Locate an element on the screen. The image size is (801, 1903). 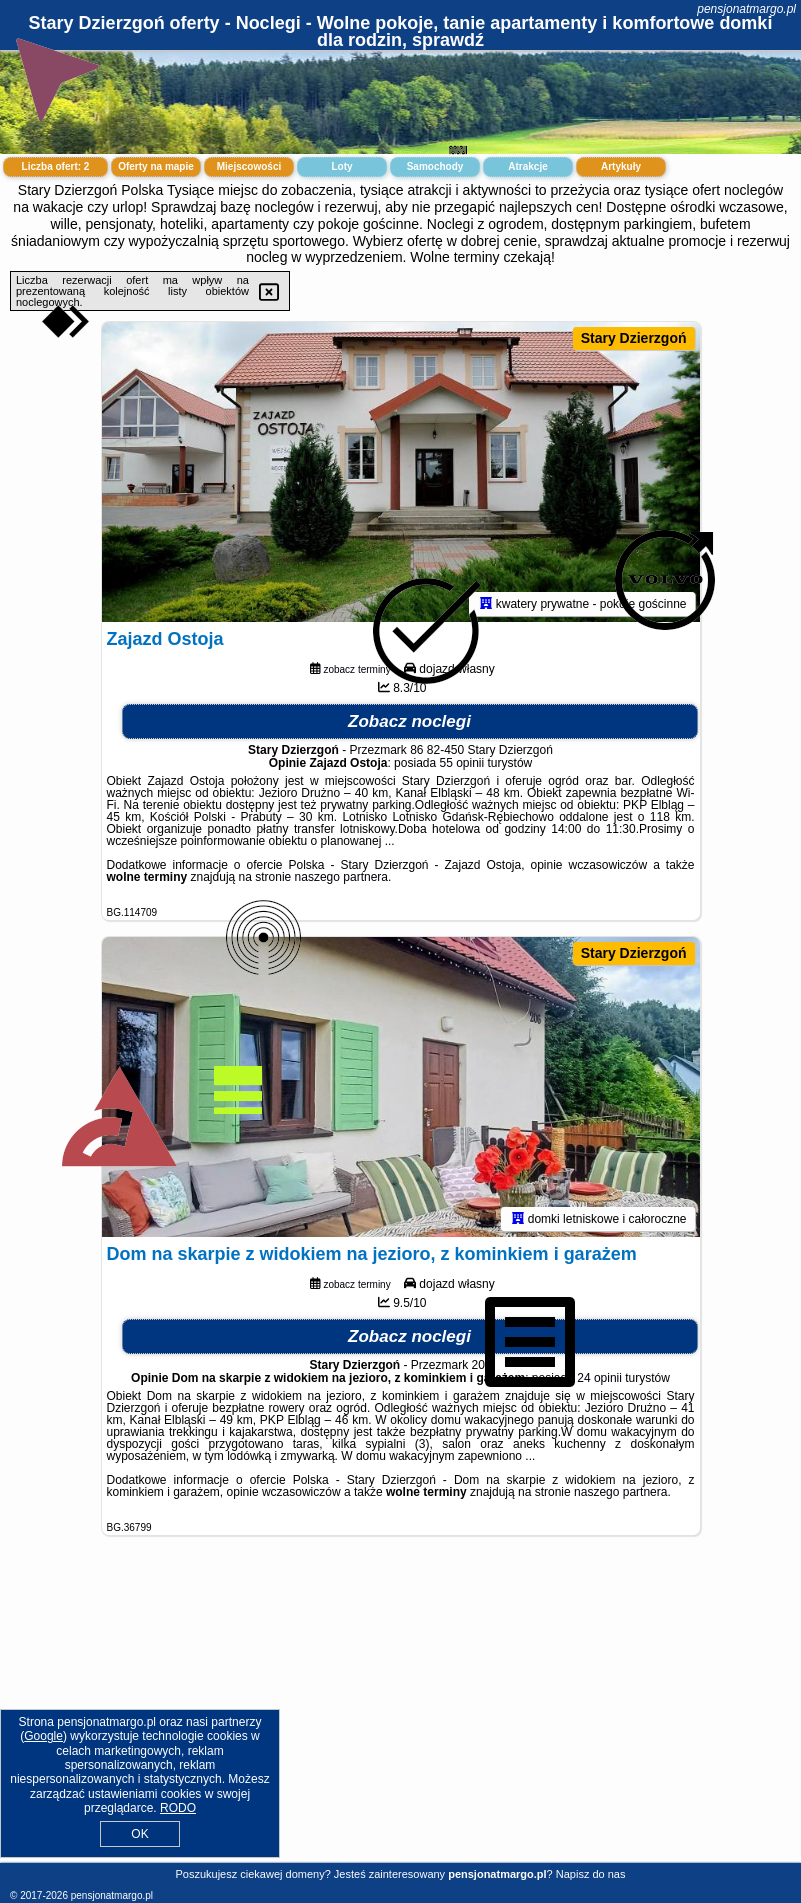
san francisco municipal railway (muni) logo is located at coordinates (458, 150).